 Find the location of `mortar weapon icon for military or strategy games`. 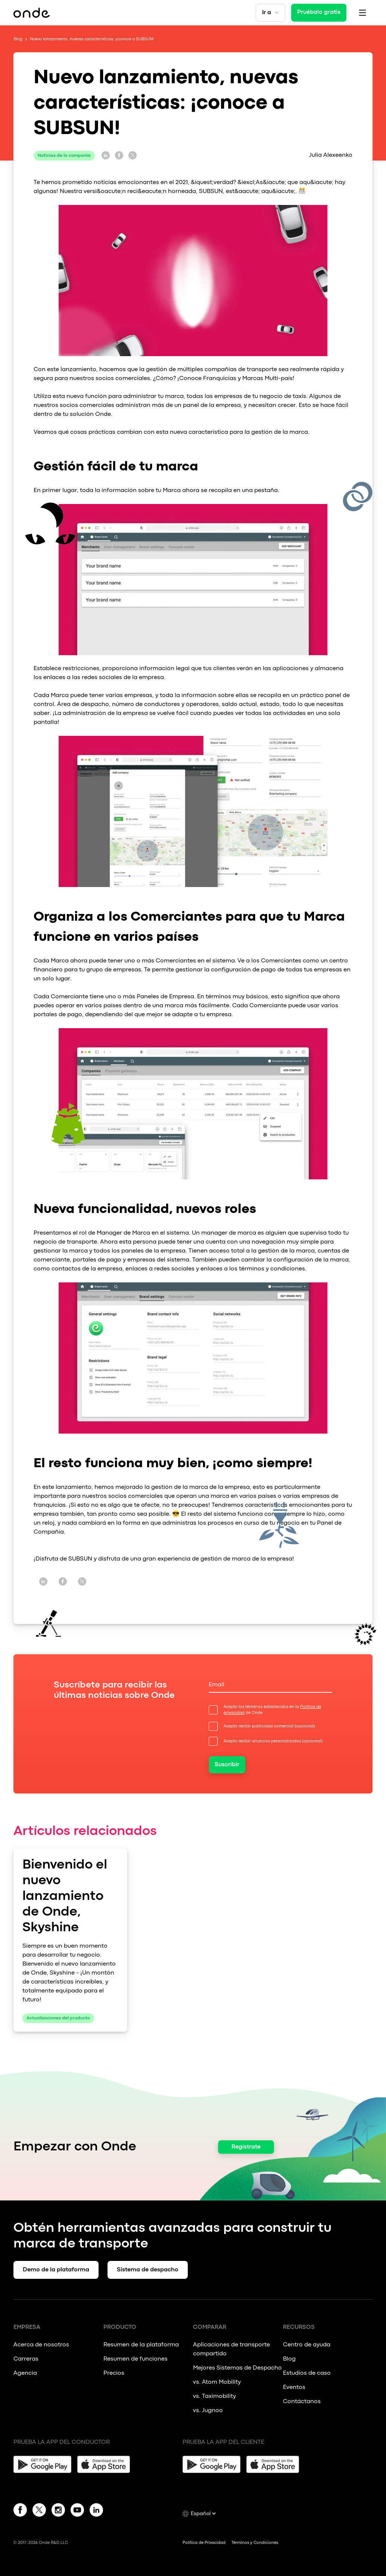

mortar weapon icon for military or strategy games is located at coordinates (49, 1623).